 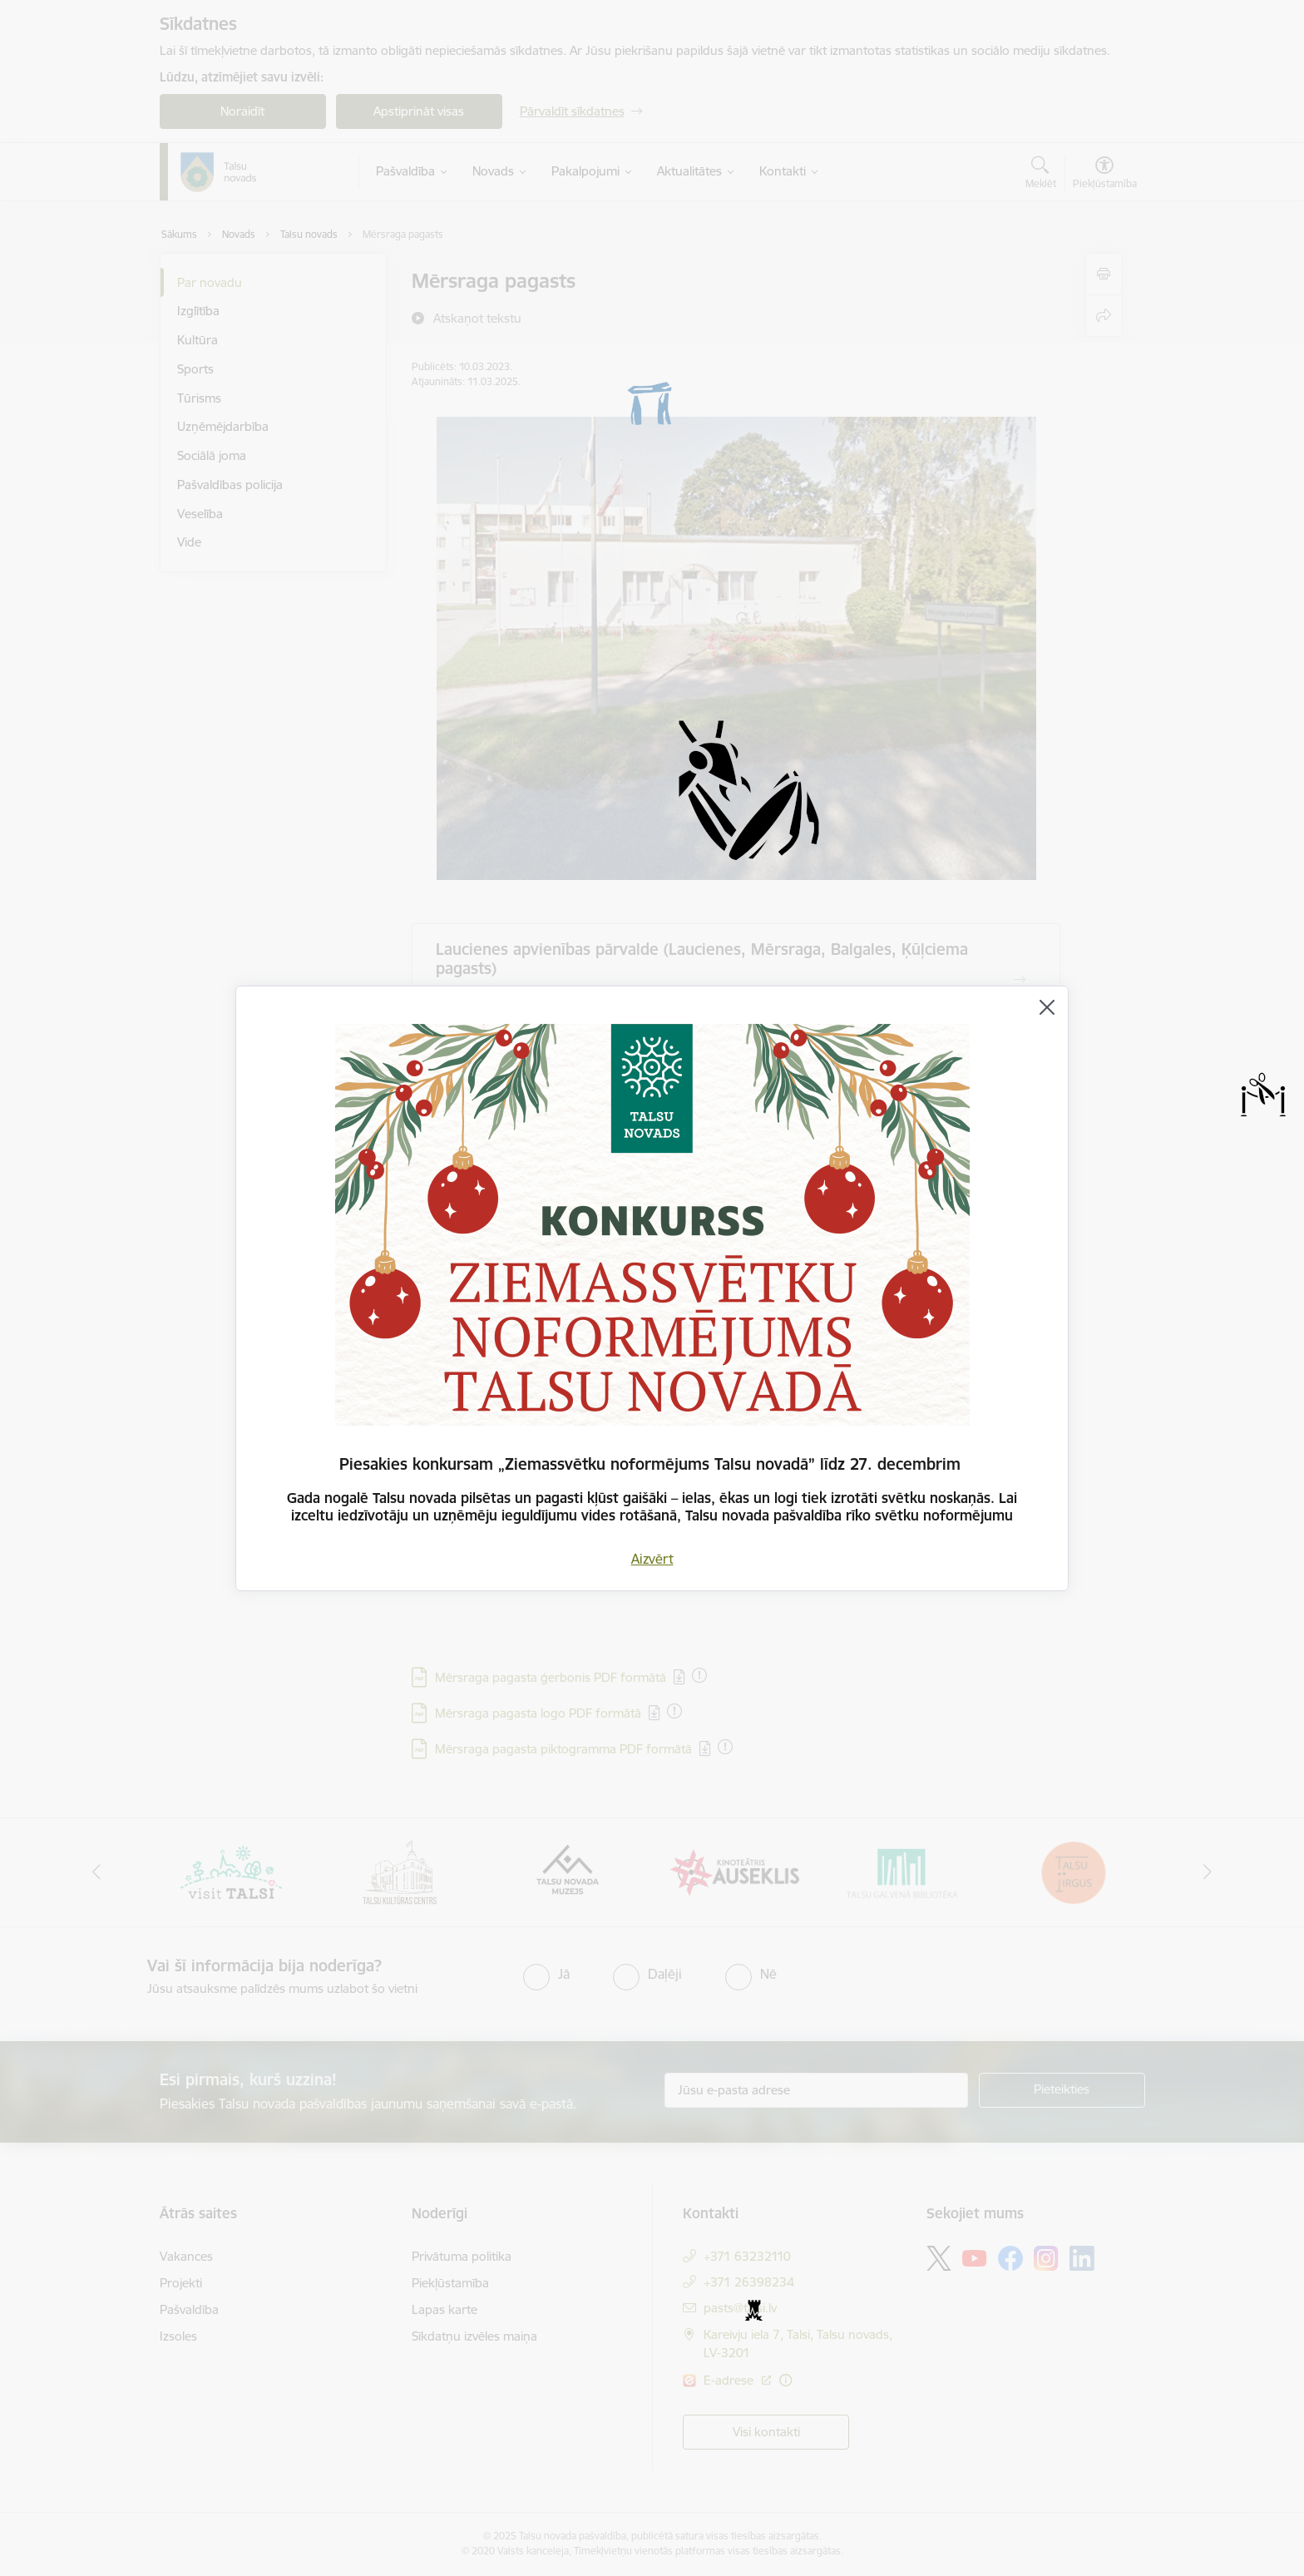 What do you see at coordinates (753, 2310) in the screenshot?
I see `demolish or destroy a building` at bounding box center [753, 2310].